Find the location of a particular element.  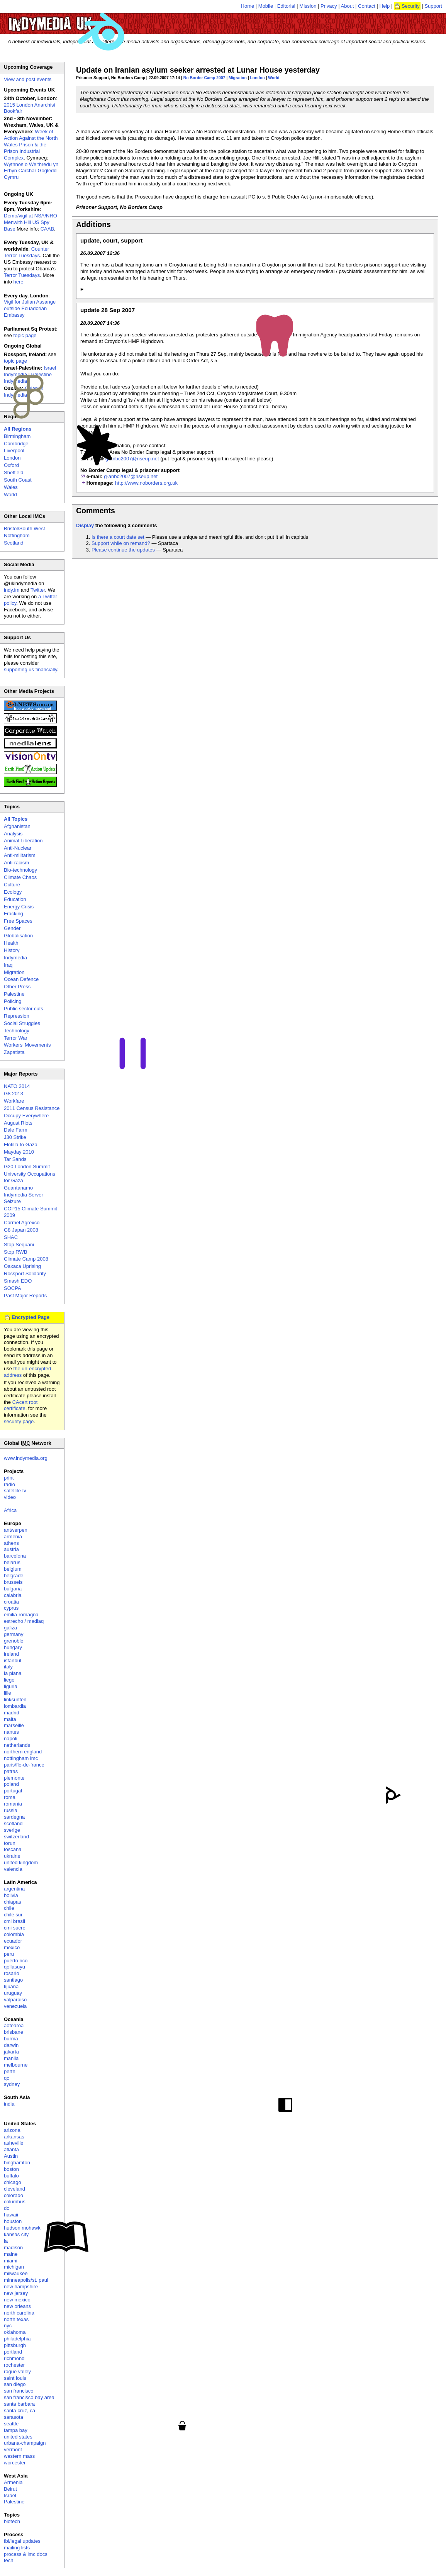

access dental or oral health information is located at coordinates (275, 336).